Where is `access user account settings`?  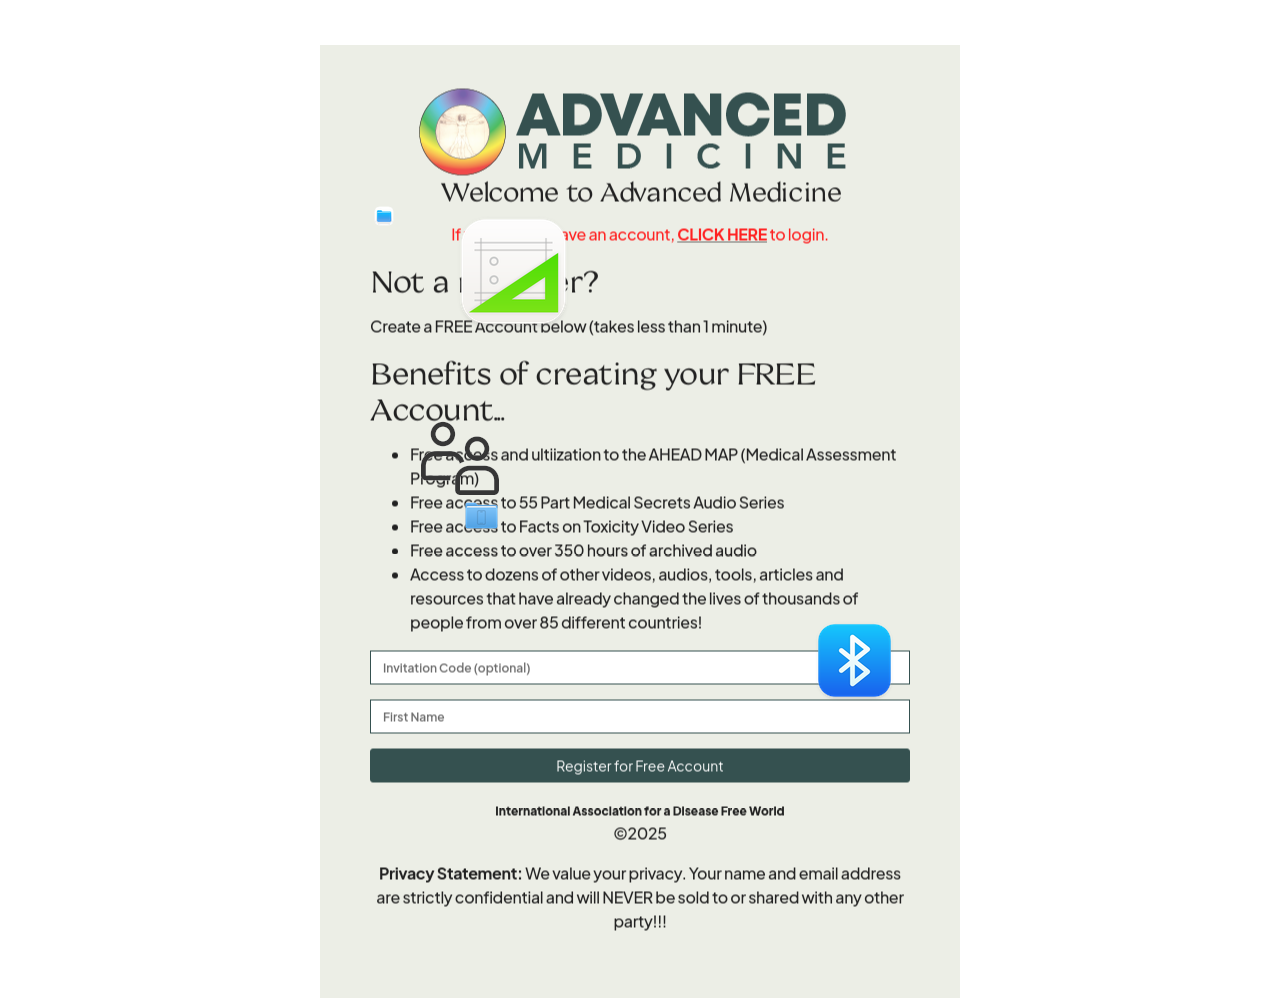 access user account settings is located at coordinates (460, 456).